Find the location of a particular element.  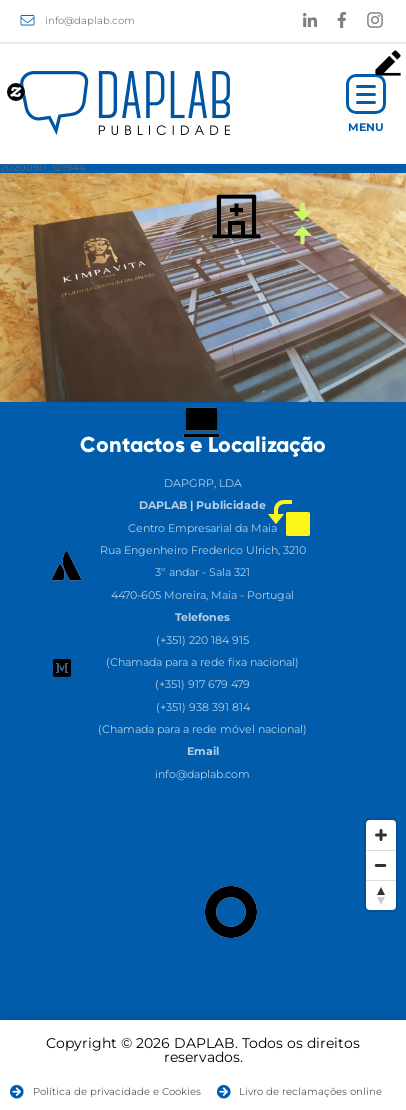

listmonk email newsletter and mailing list manager logo is located at coordinates (231, 912).